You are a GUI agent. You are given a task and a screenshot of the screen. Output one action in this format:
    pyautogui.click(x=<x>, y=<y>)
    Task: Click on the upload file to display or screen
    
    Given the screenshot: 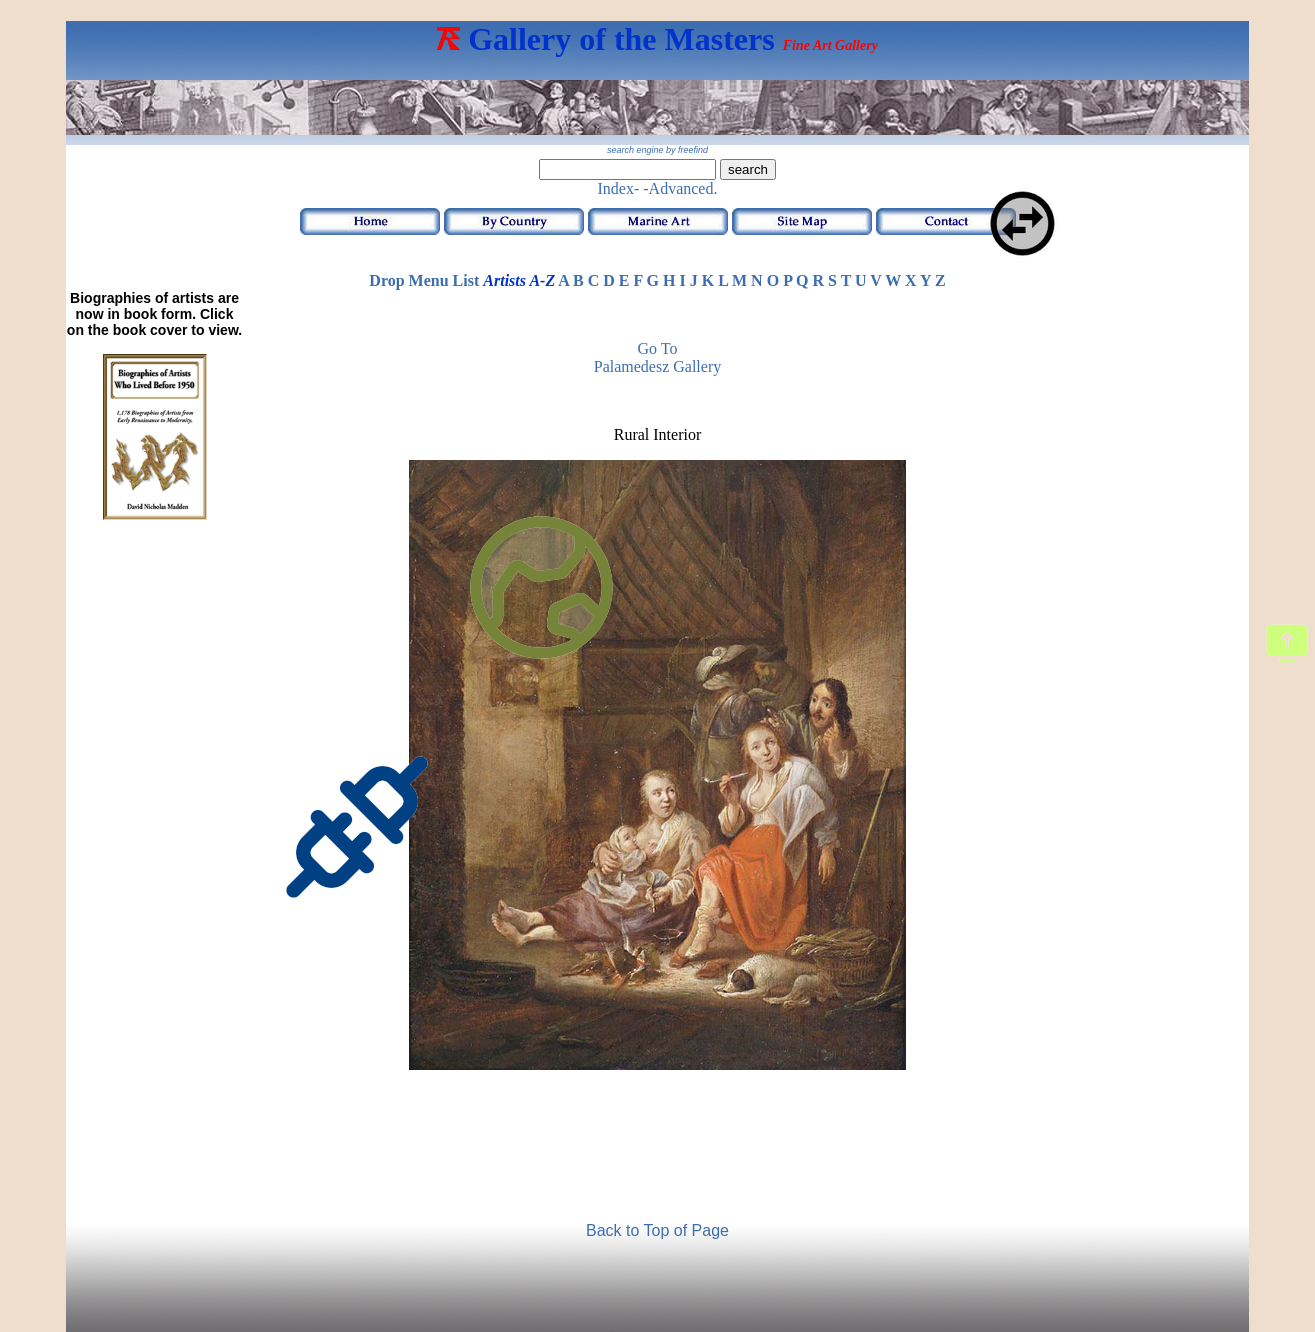 What is the action you would take?
    pyautogui.click(x=1287, y=642)
    